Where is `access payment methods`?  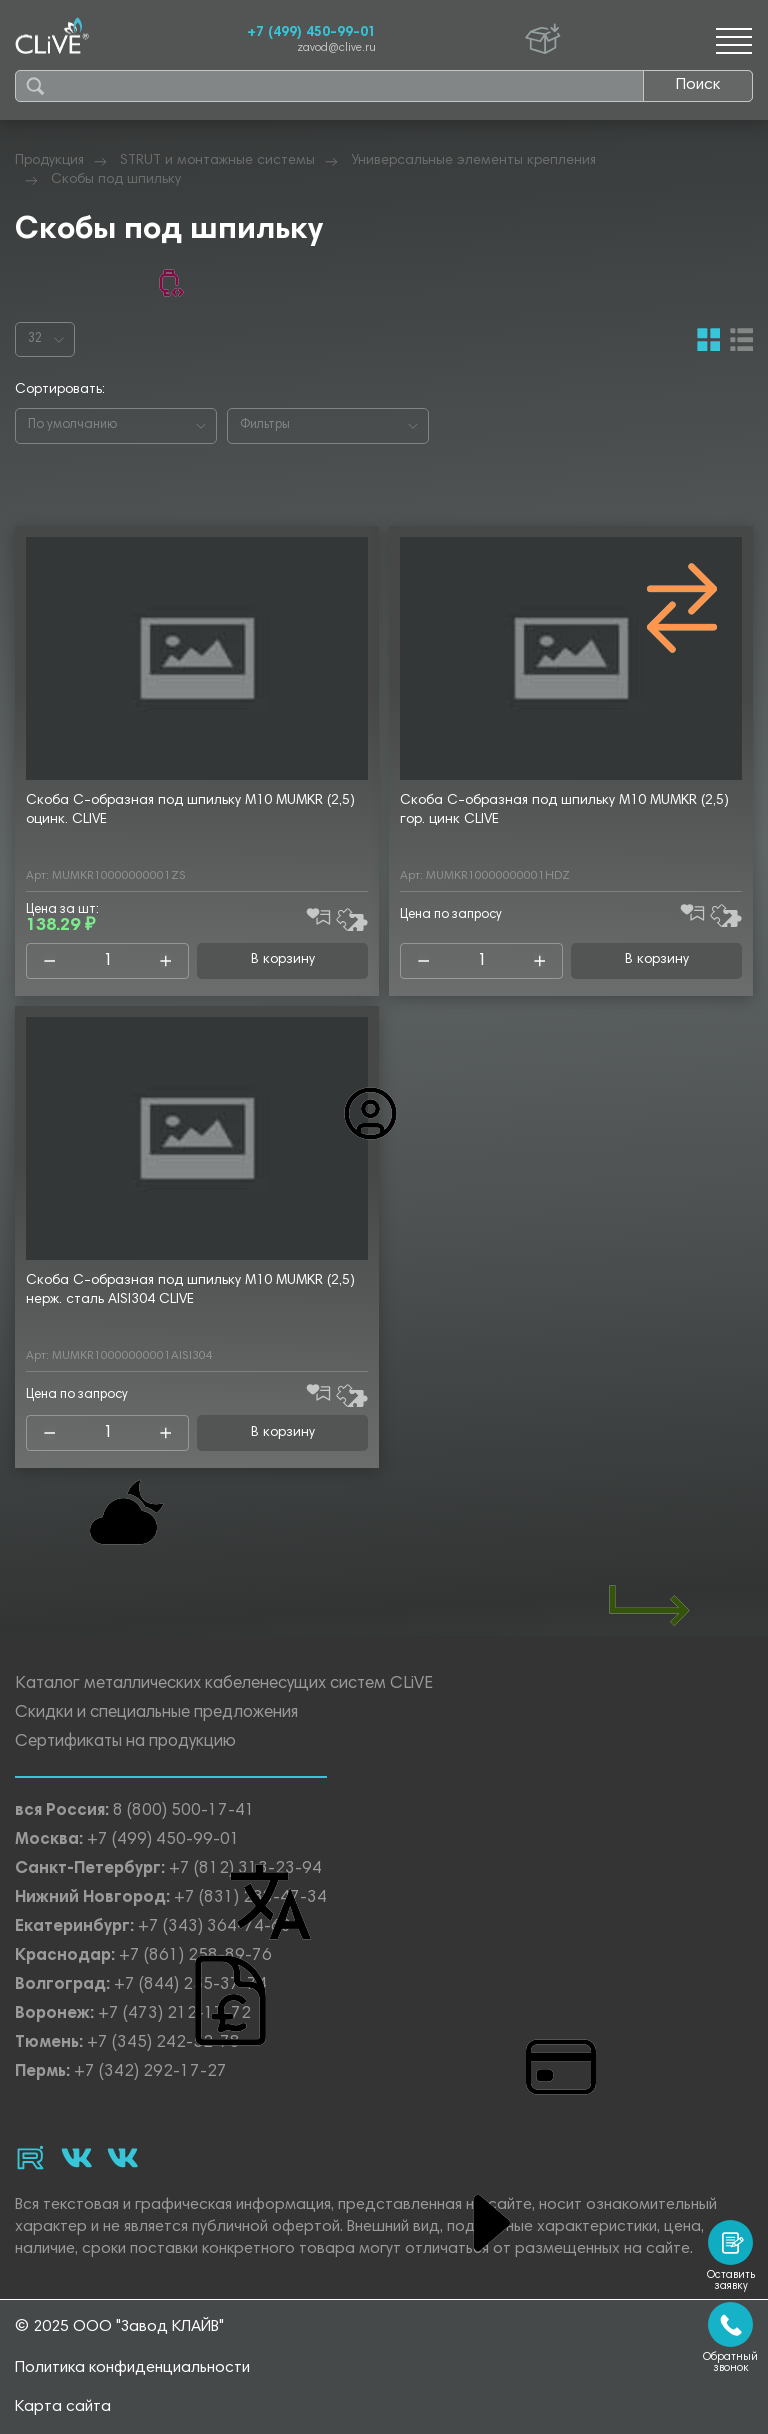
access payment methods is located at coordinates (561, 2067).